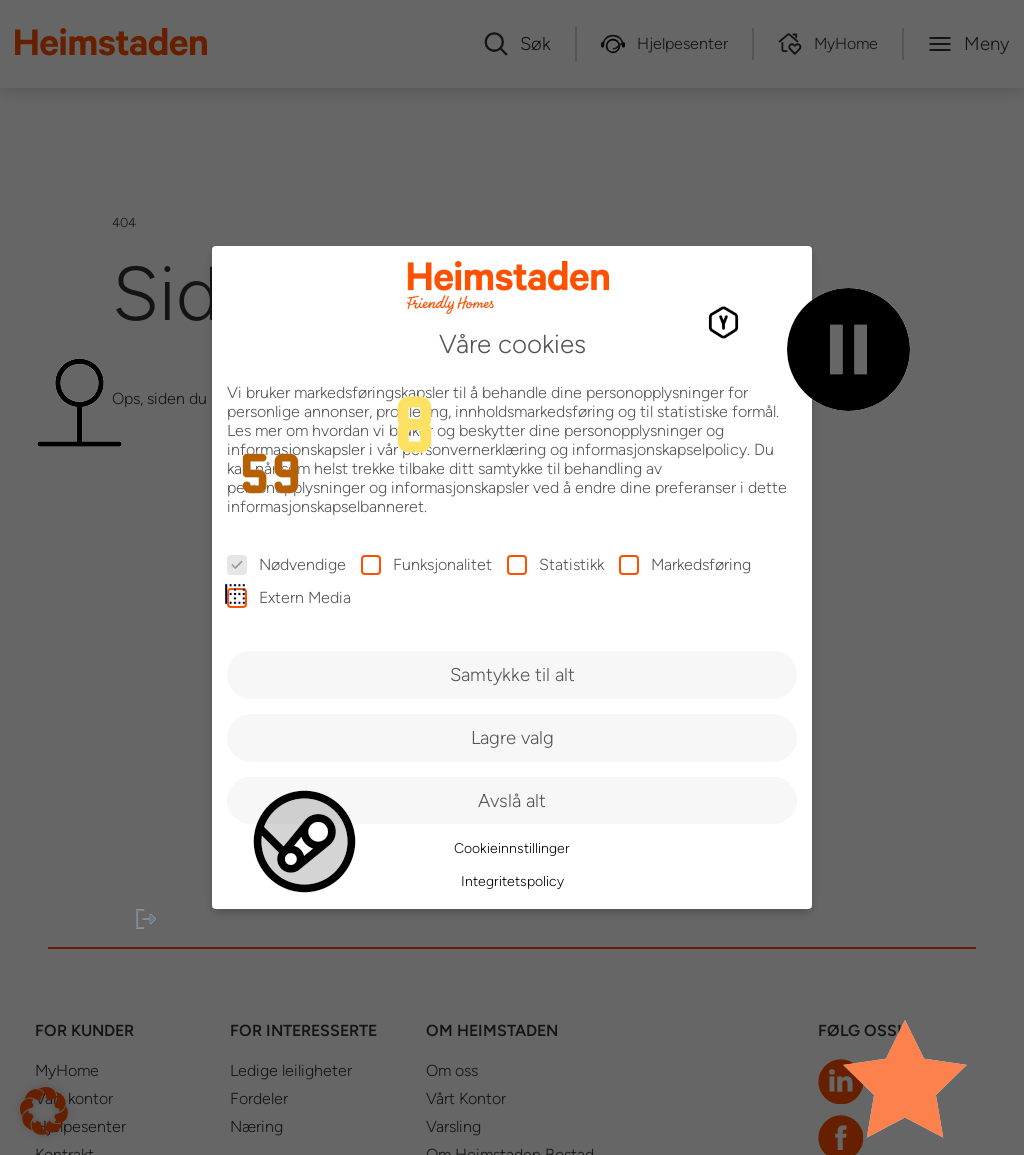 This screenshot has height=1155, width=1024. Describe the element at coordinates (905, 1085) in the screenshot. I see `add item to favorites` at that location.